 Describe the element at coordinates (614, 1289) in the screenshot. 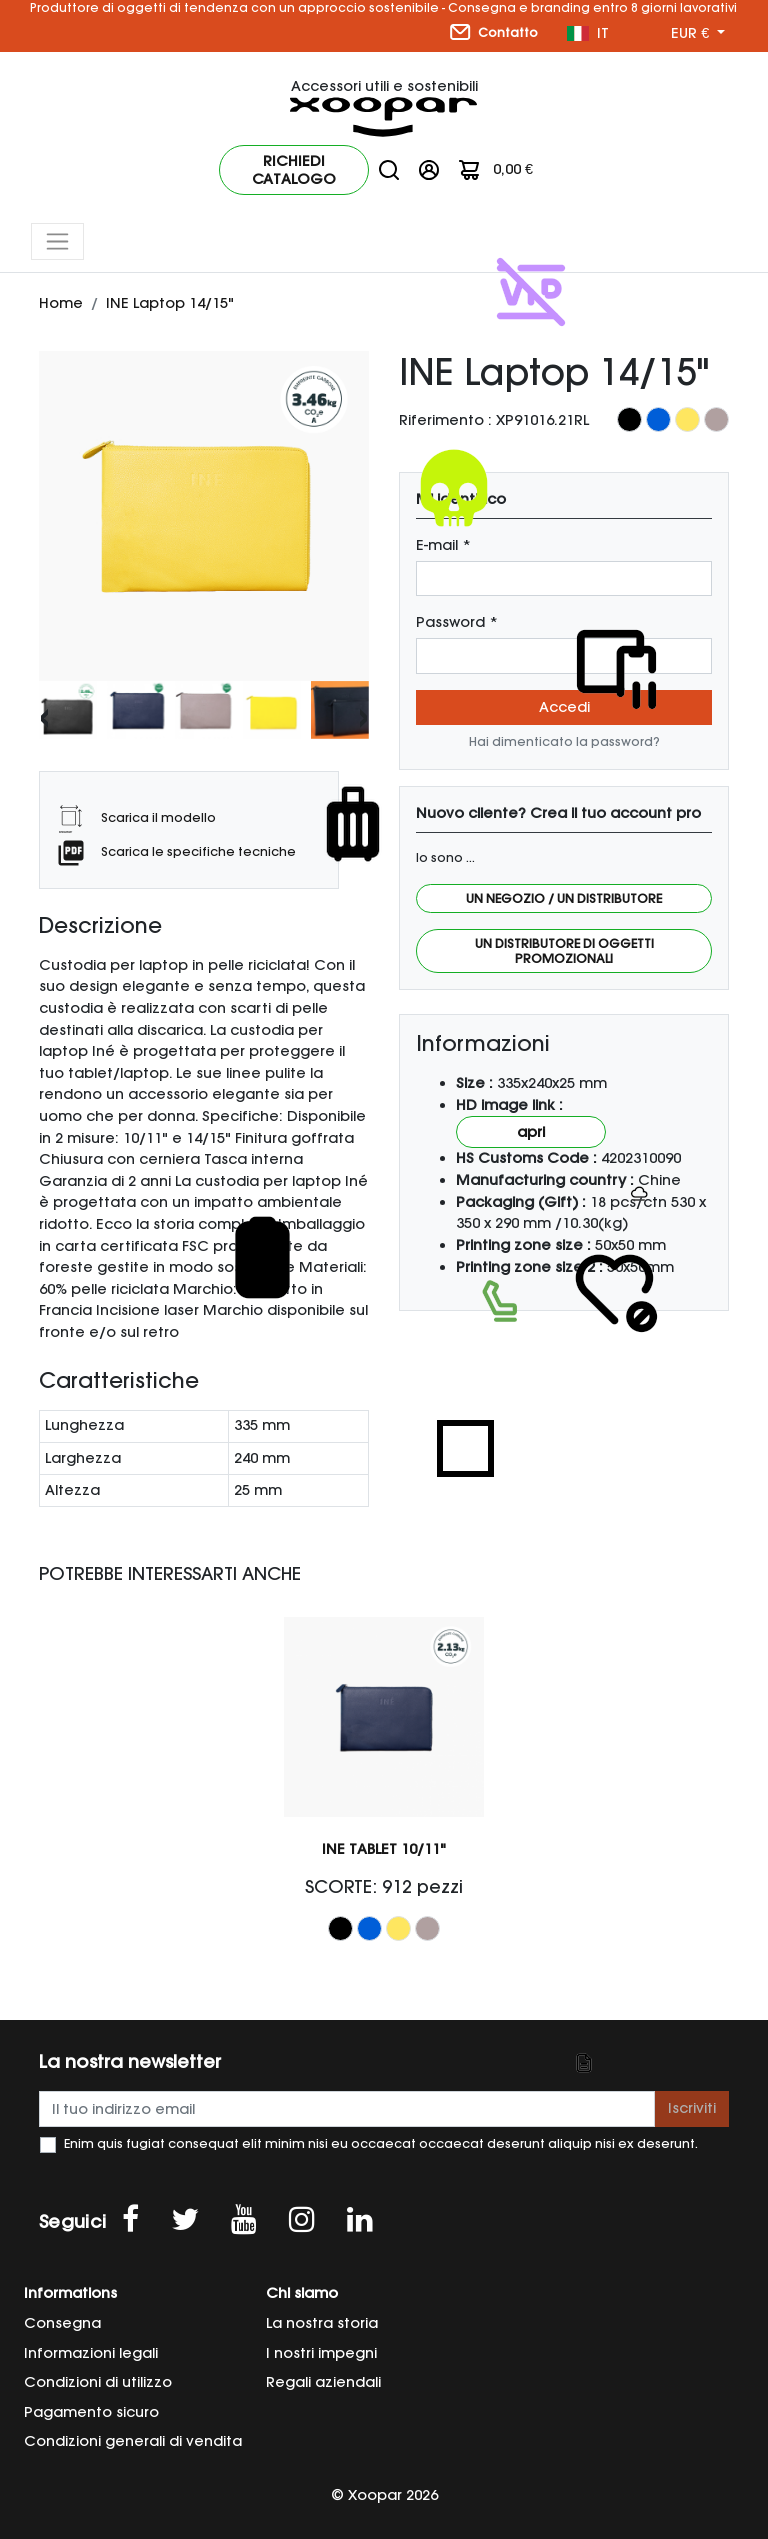

I see `remove from favorites` at that location.